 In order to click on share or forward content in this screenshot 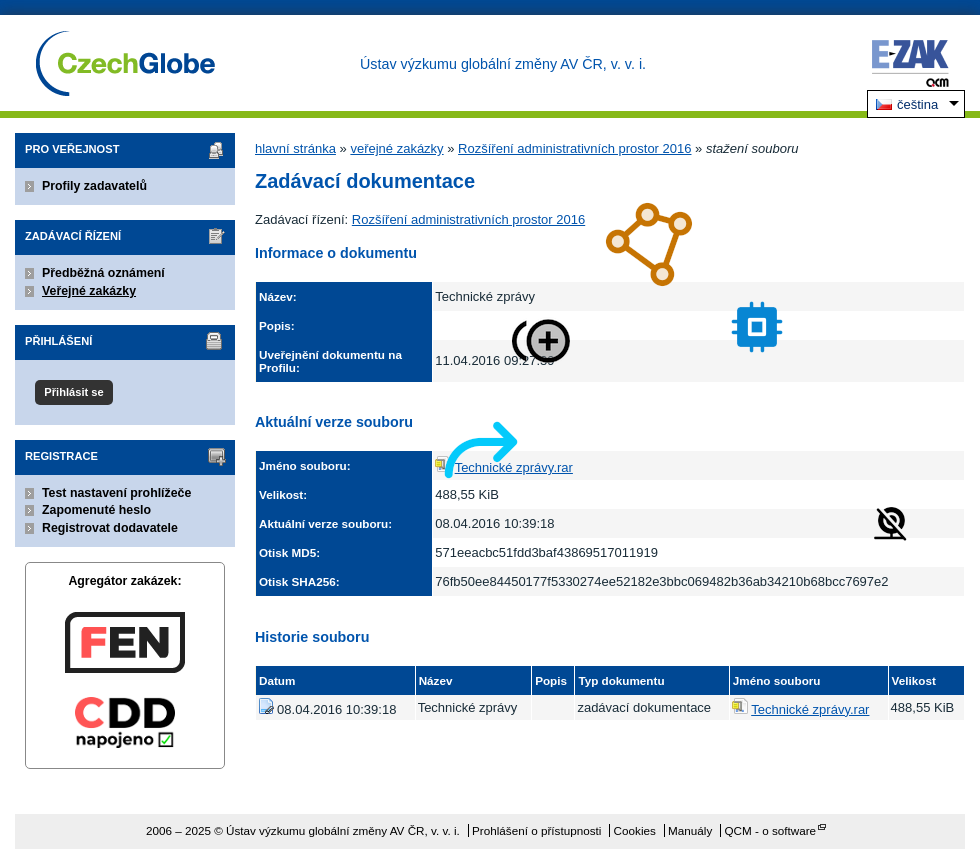, I will do `click(481, 450)`.